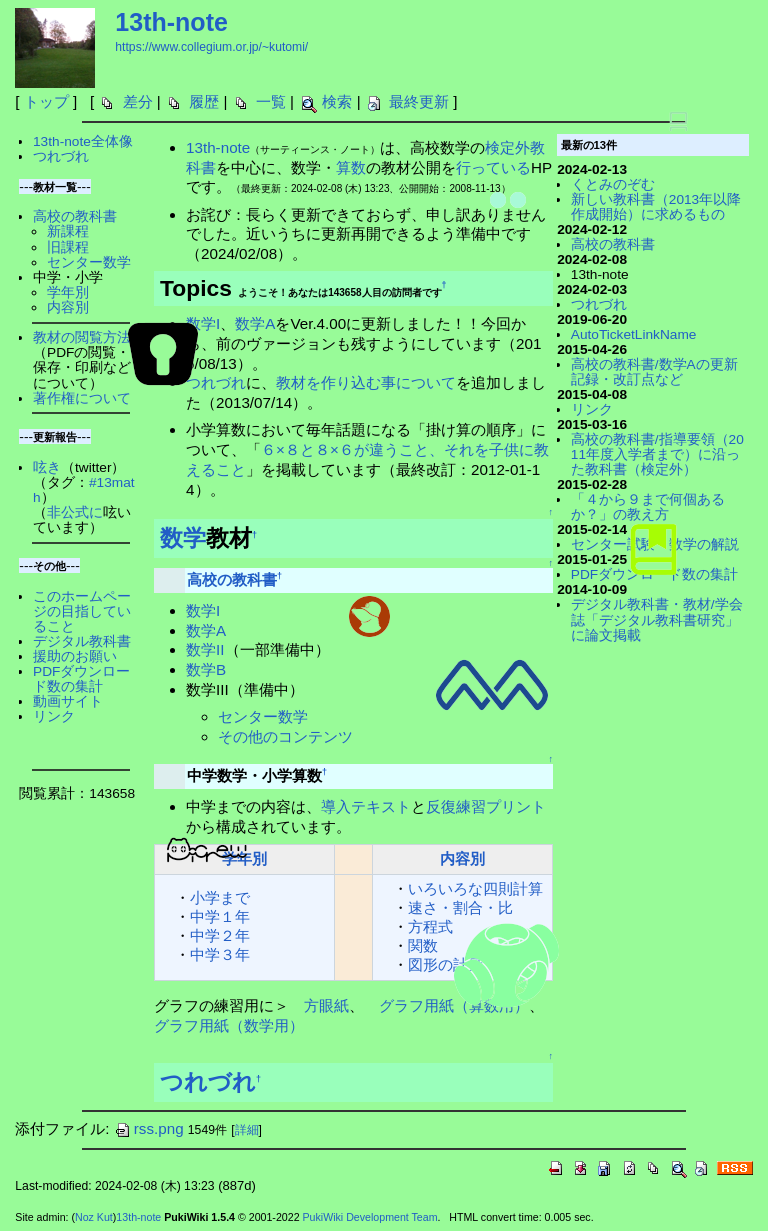 Image resolution: width=768 pixels, height=1231 pixels. I want to click on open Mullvad VPN app, so click(369, 616).